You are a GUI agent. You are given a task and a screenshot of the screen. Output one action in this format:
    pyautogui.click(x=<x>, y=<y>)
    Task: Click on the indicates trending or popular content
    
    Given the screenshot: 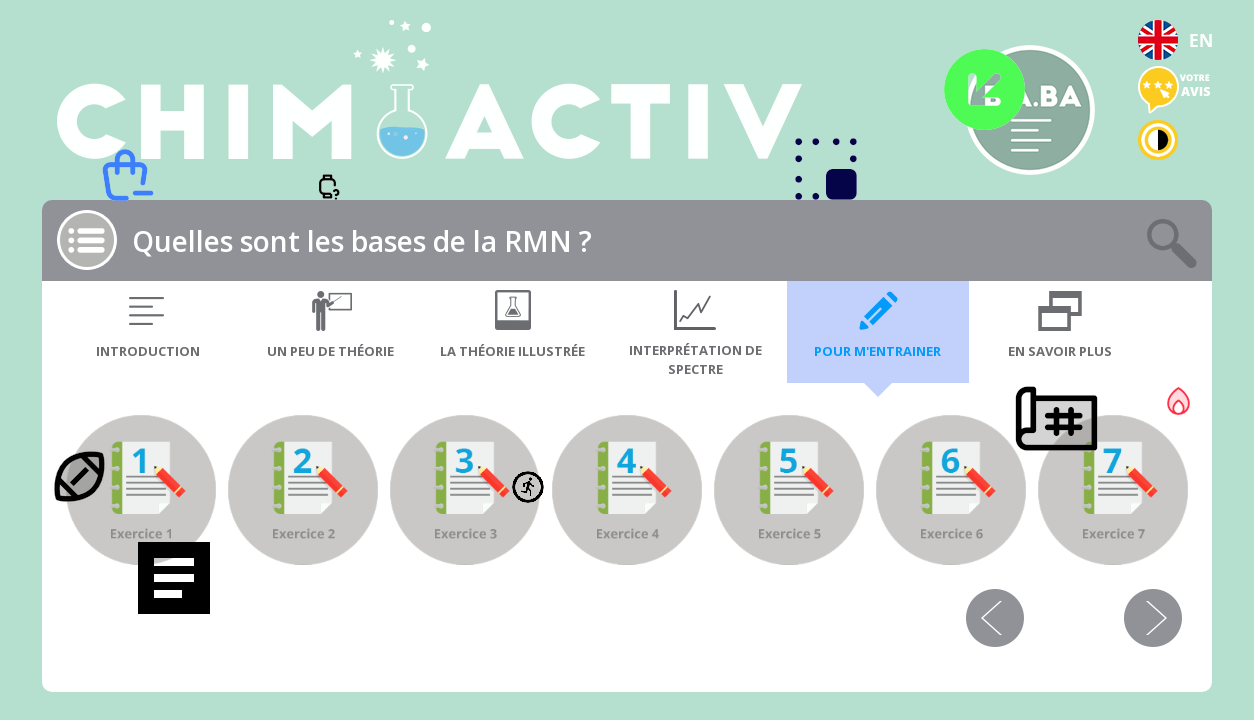 What is the action you would take?
    pyautogui.click(x=1178, y=401)
    